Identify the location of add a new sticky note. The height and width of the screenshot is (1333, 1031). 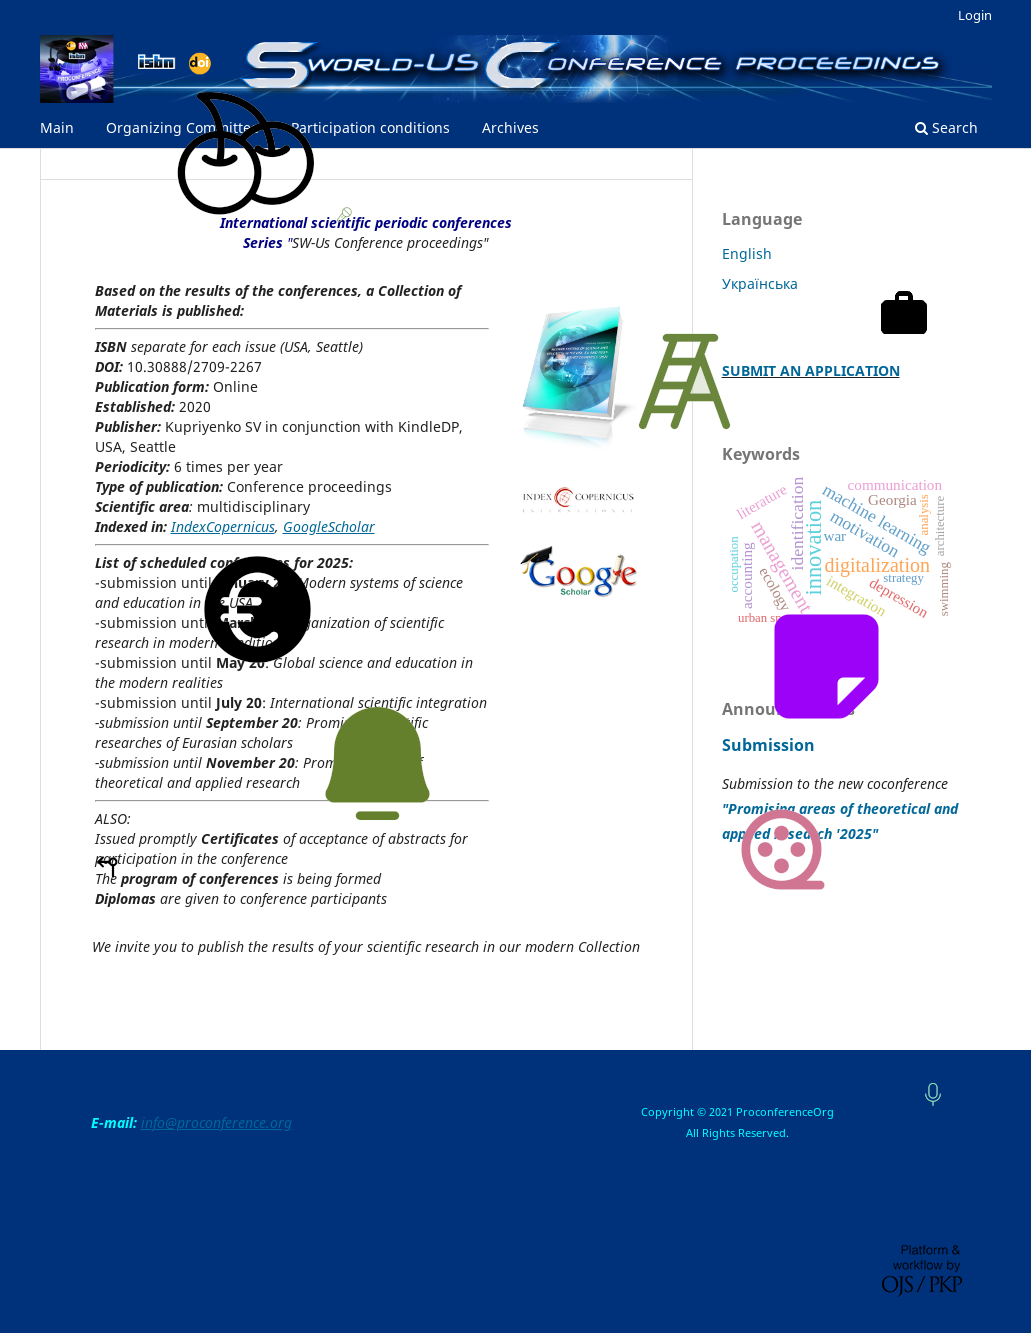
(826, 666).